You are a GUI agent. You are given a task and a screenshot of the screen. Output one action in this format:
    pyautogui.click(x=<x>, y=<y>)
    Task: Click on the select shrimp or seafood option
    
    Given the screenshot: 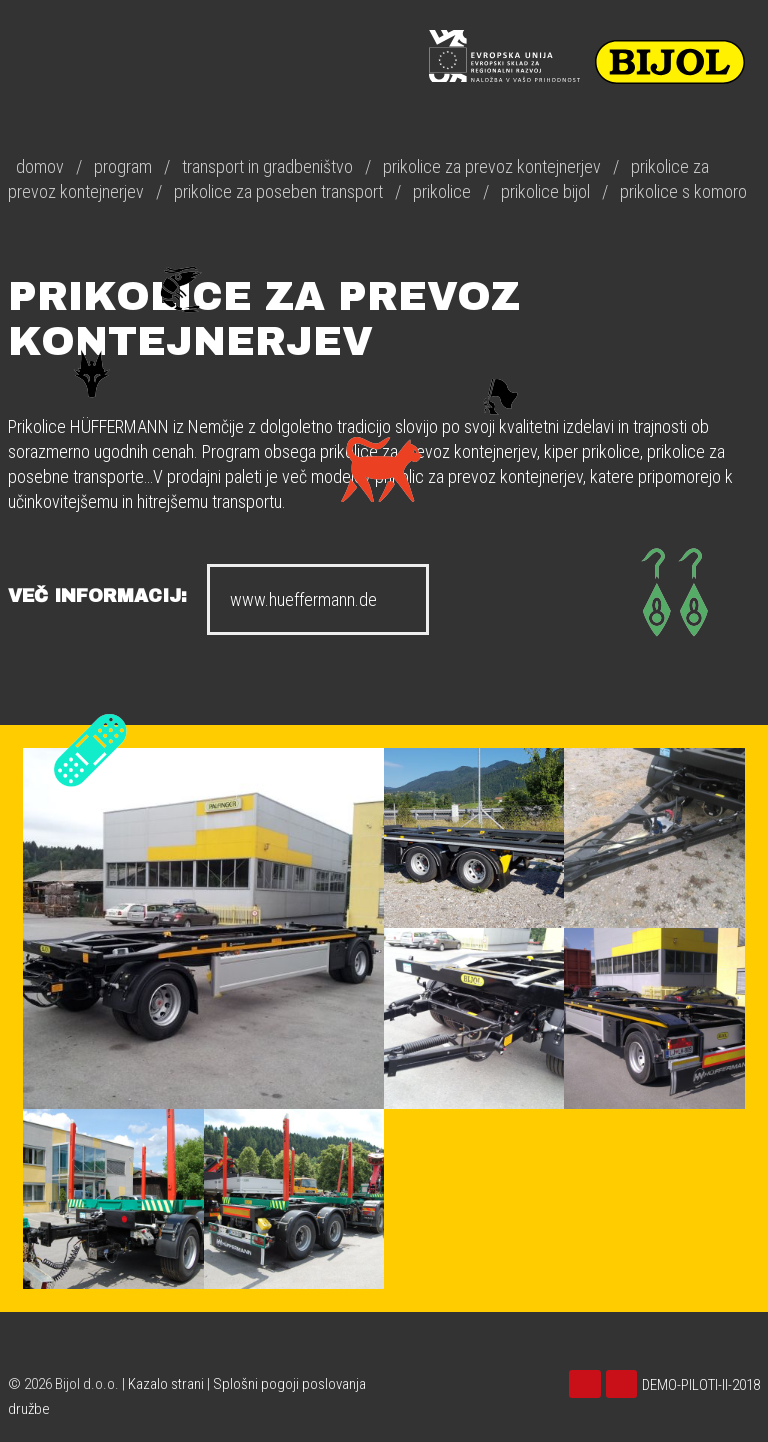 What is the action you would take?
    pyautogui.click(x=181, y=289)
    